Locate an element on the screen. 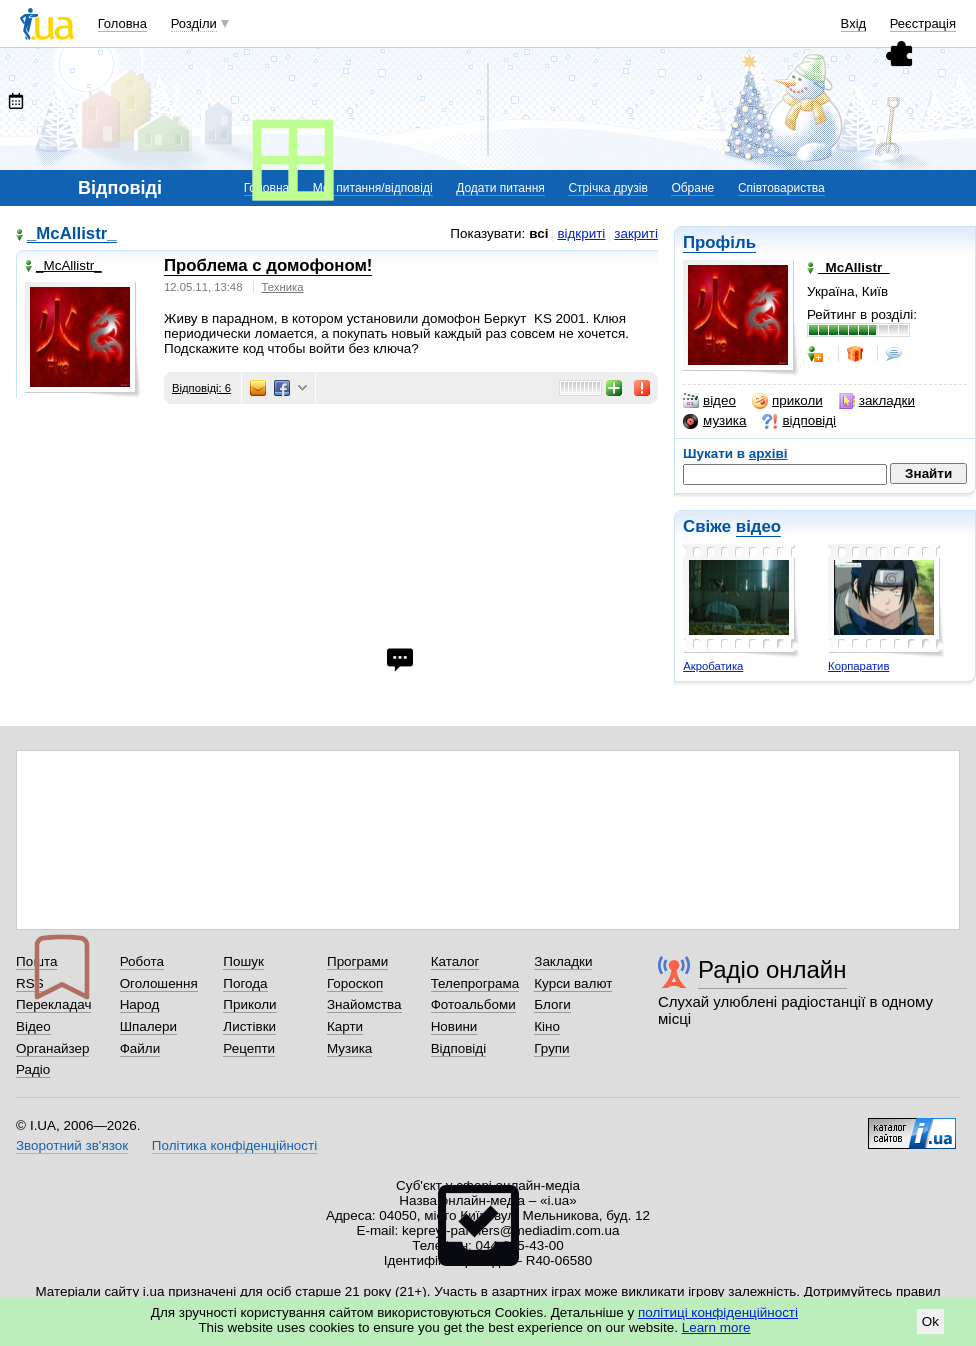  mark all inbox messages as read is located at coordinates (478, 1225).